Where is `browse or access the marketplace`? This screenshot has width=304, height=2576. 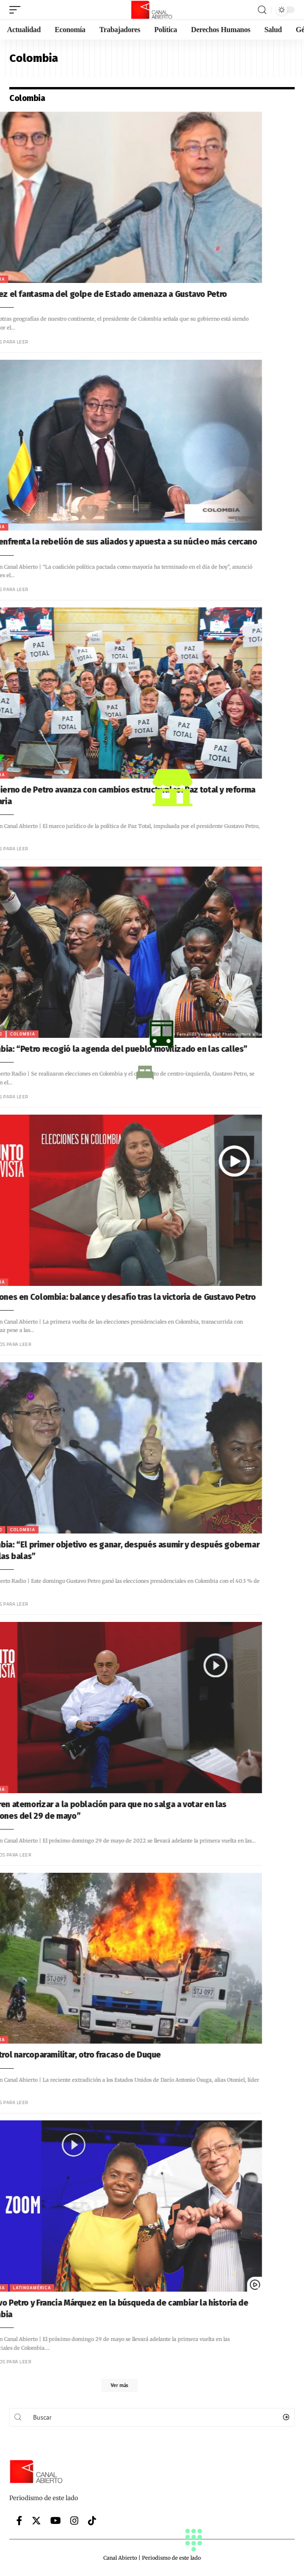
browse or access the marketplace is located at coordinates (172, 787).